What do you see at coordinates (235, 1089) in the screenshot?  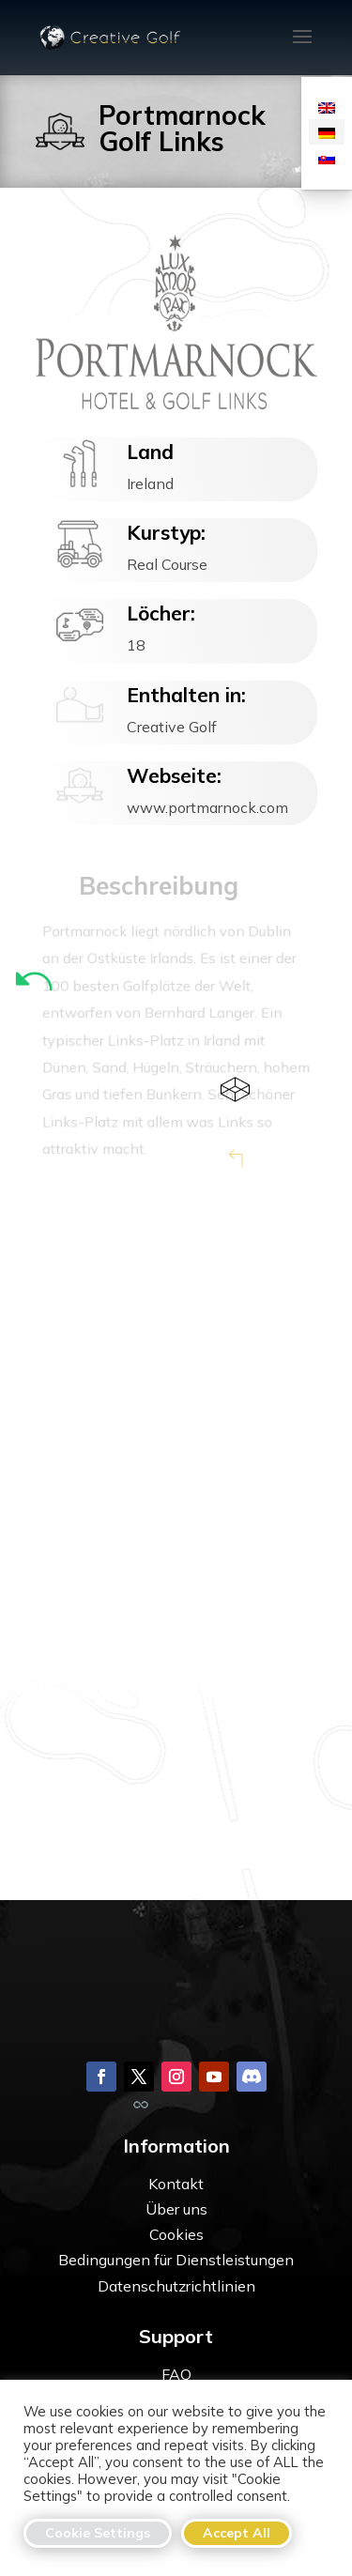 I see `open CodePen profile or project` at bounding box center [235, 1089].